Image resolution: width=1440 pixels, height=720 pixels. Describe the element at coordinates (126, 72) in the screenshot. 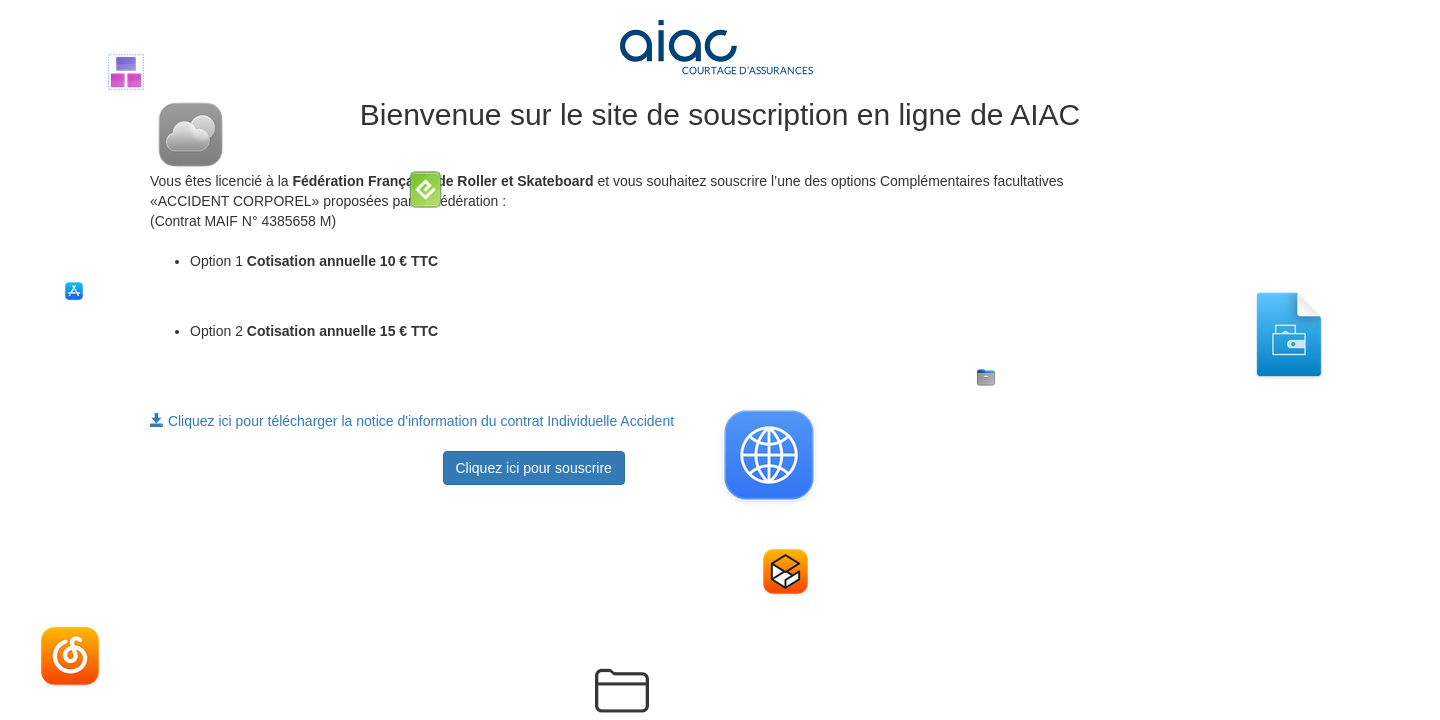

I see `select all items in the current view` at that location.